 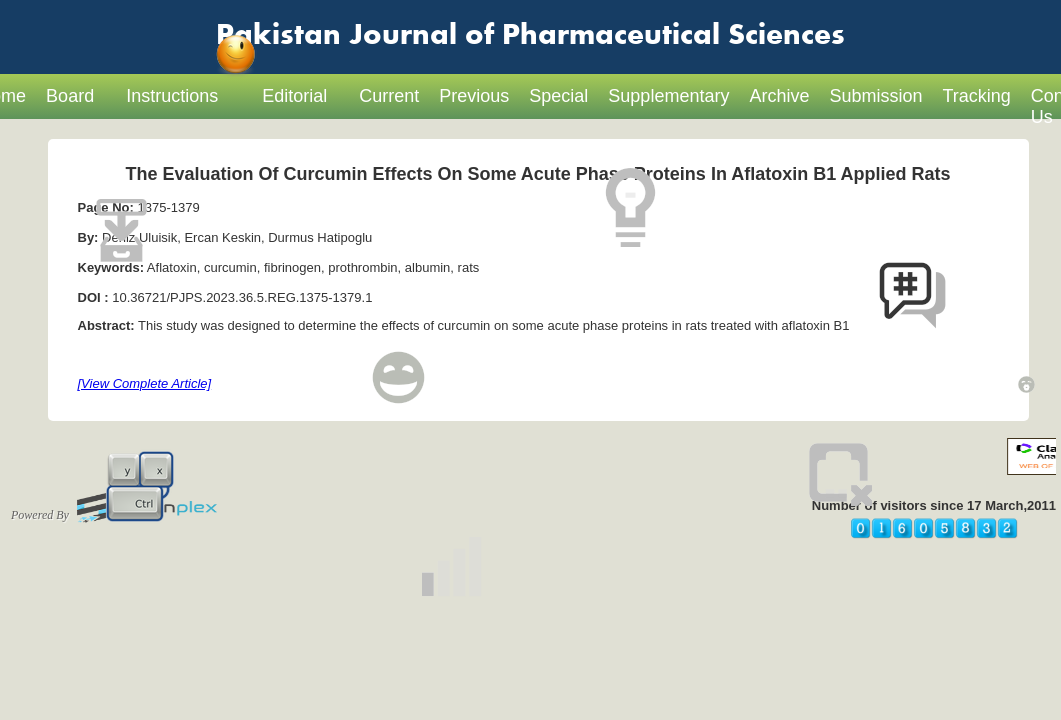 What do you see at coordinates (912, 295) in the screenshot?
I see `open polari irc chat application` at bounding box center [912, 295].